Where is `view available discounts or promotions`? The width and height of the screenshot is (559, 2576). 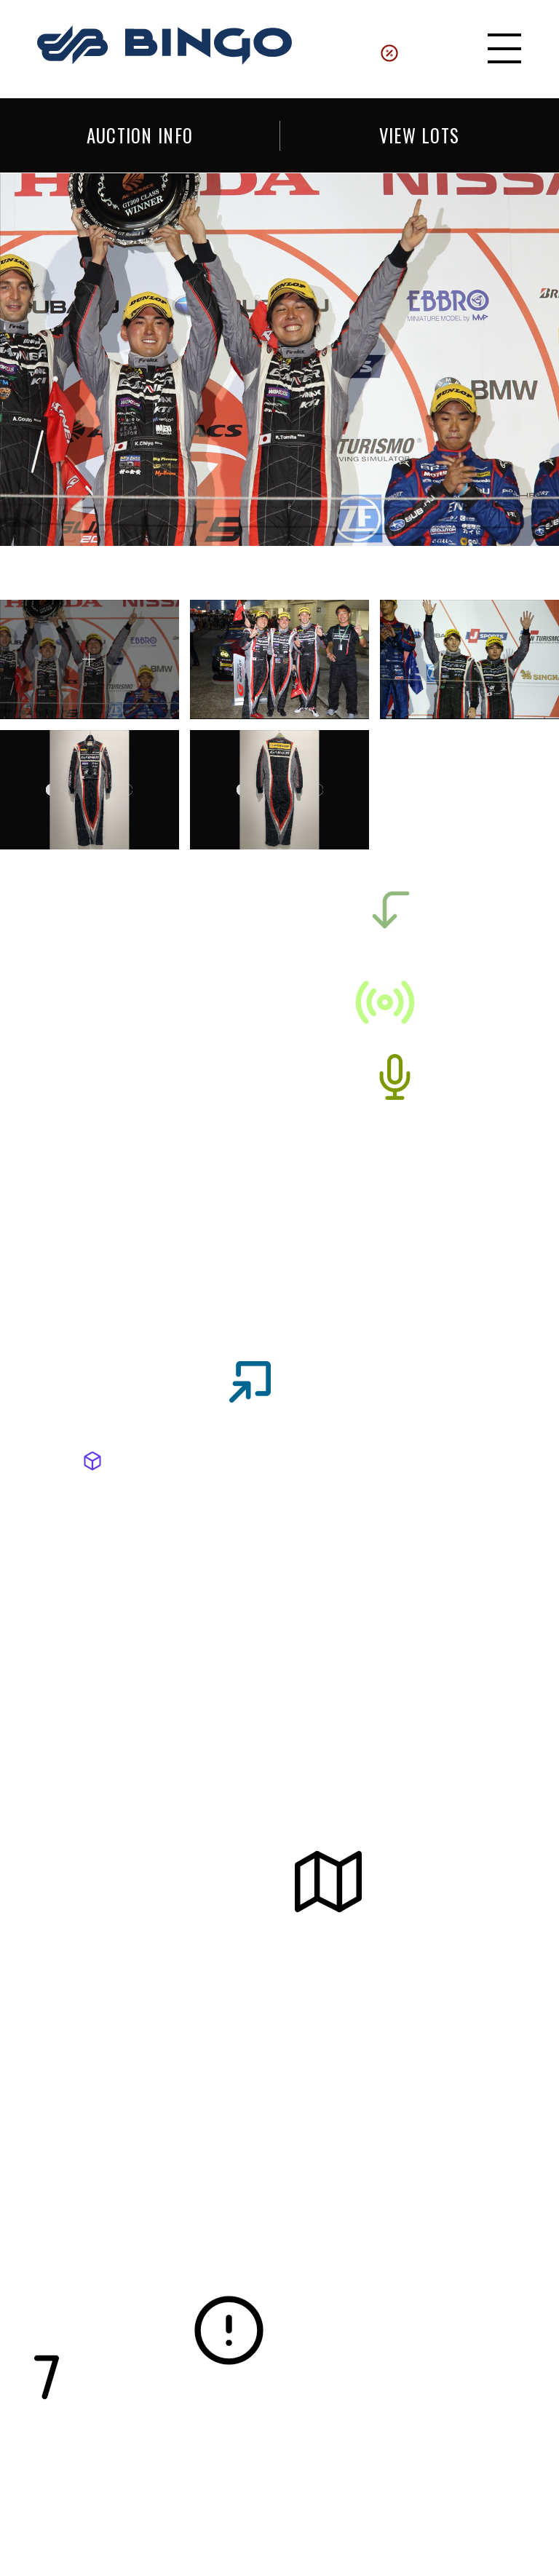
view available discounts or promotions is located at coordinates (389, 53).